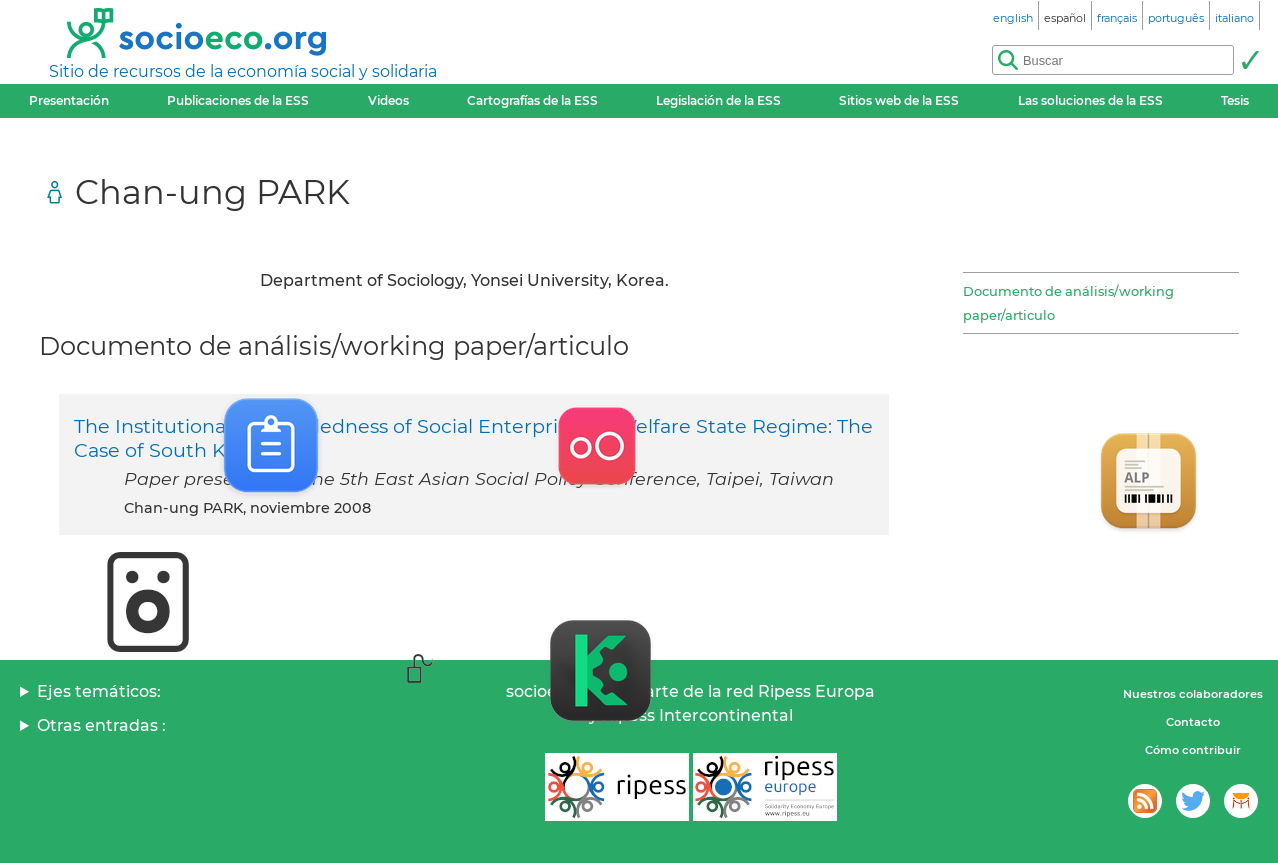 Image resolution: width=1278 pixels, height=863 pixels. What do you see at coordinates (600, 670) in the screenshot?
I see `open cachyos kernel manager` at bounding box center [600, 670].